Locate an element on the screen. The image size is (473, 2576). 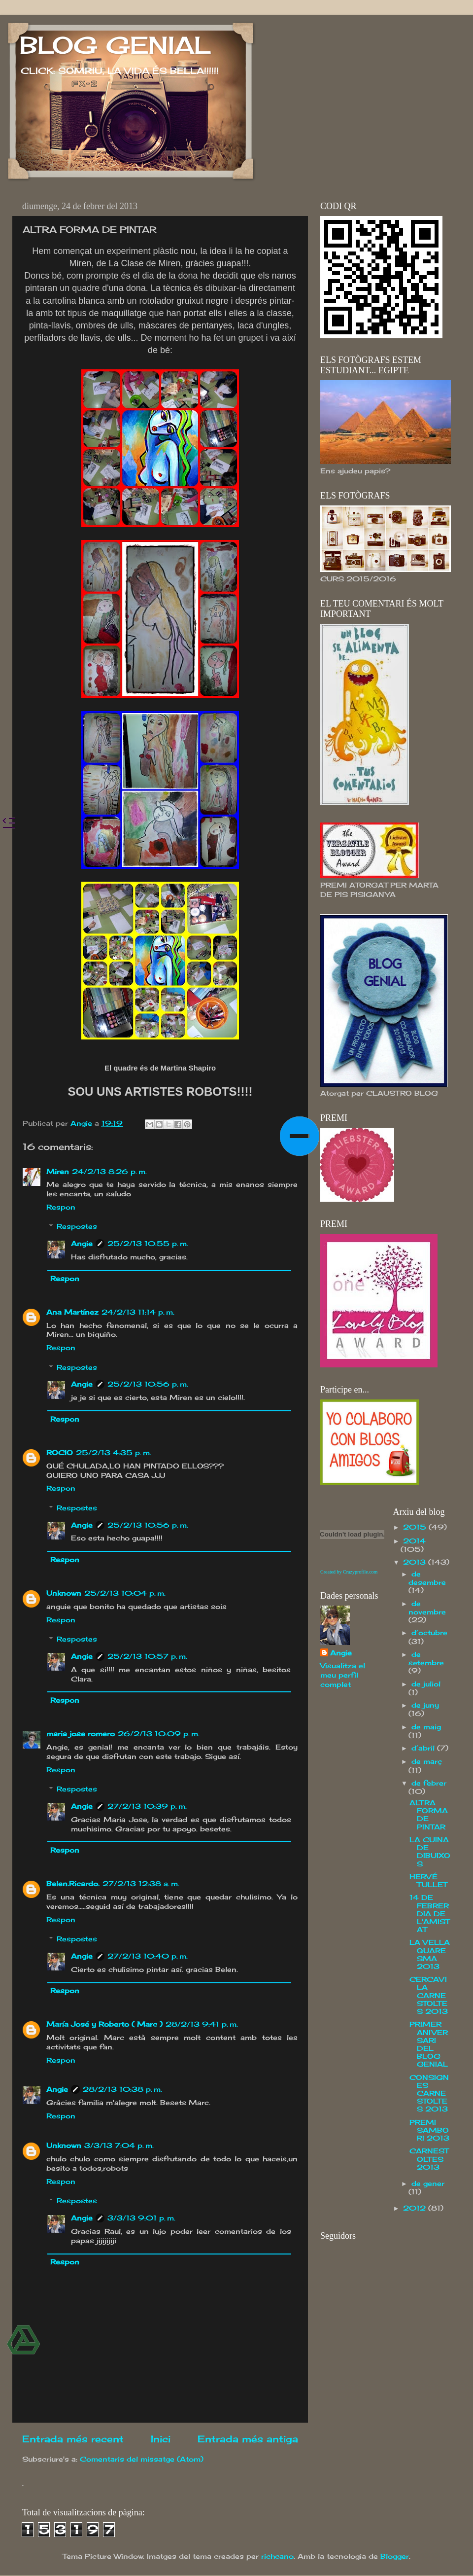
collapse the sidebar menu is located at coordinates (9, 823).